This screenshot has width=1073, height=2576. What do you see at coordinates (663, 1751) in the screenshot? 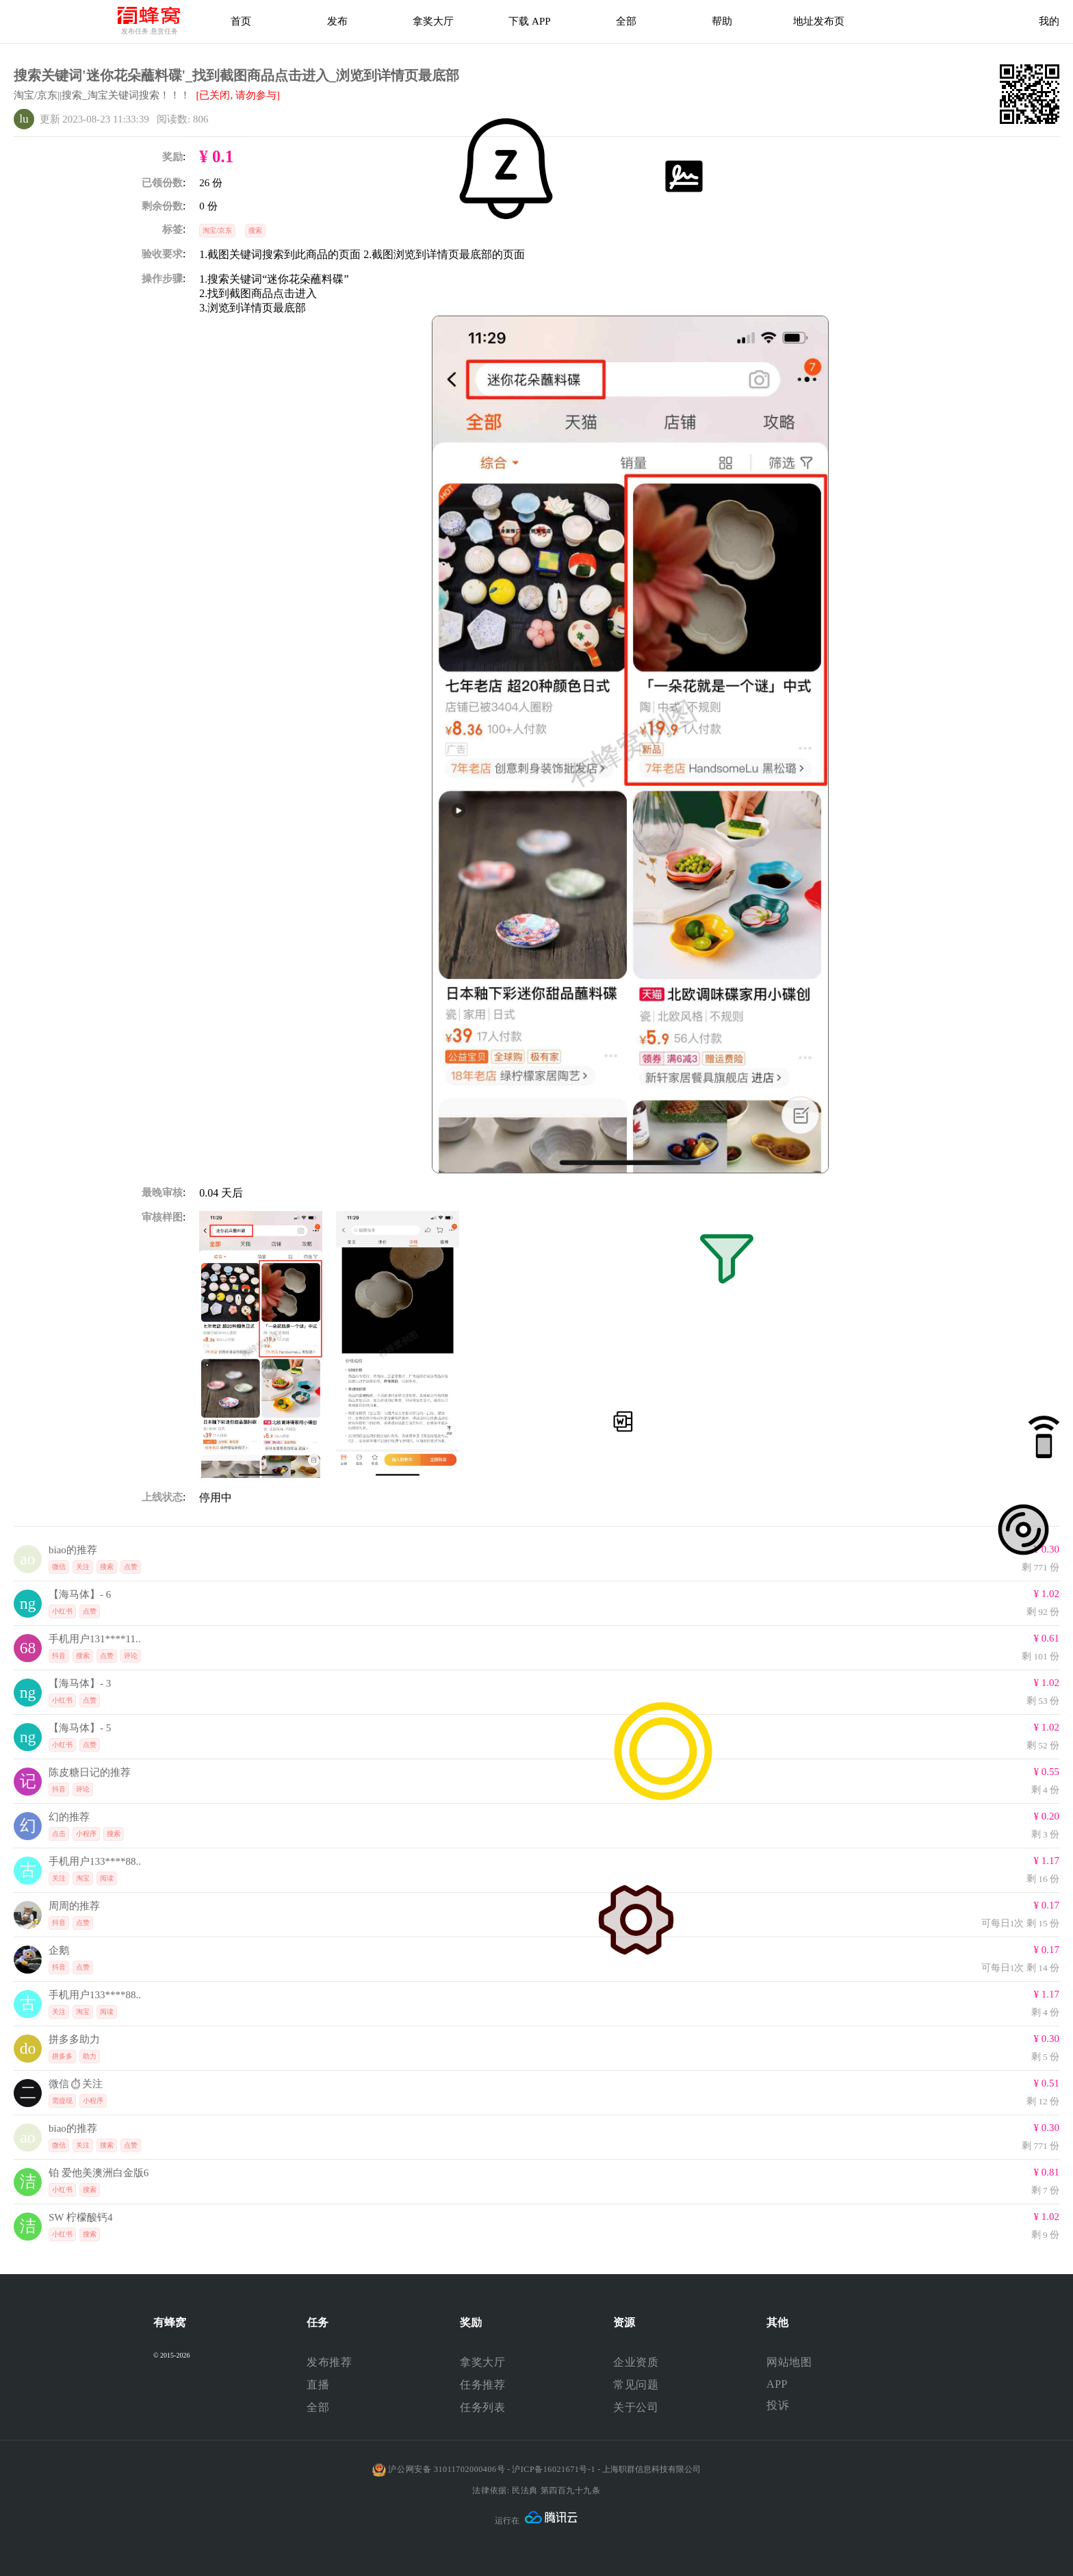
I see `start recording audio or video` at bounding box center [663, 1751].